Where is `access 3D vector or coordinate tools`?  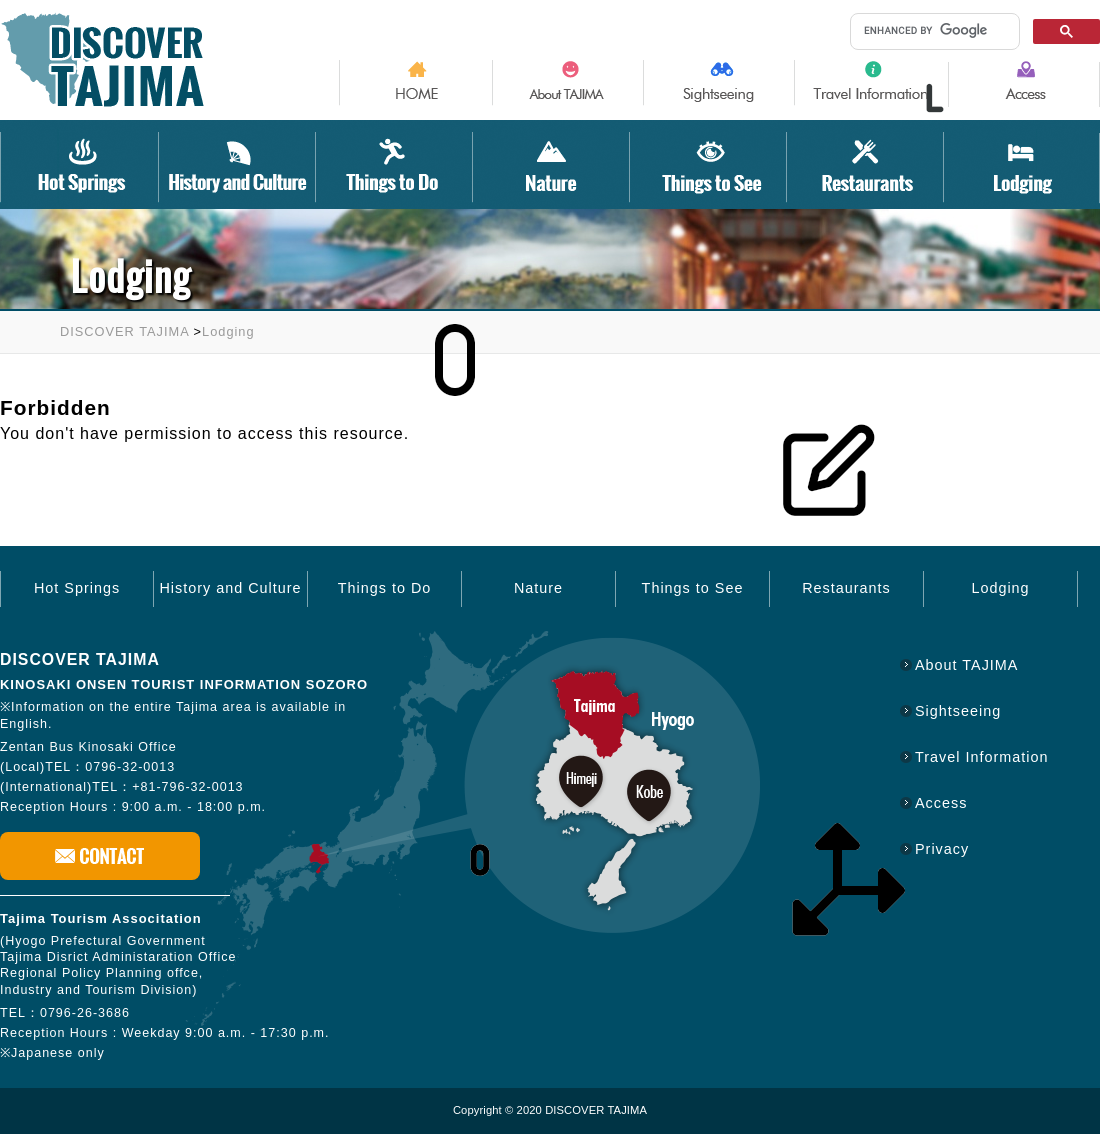
access 3D vector or coordinate tools is located at coordinates (842, 886).